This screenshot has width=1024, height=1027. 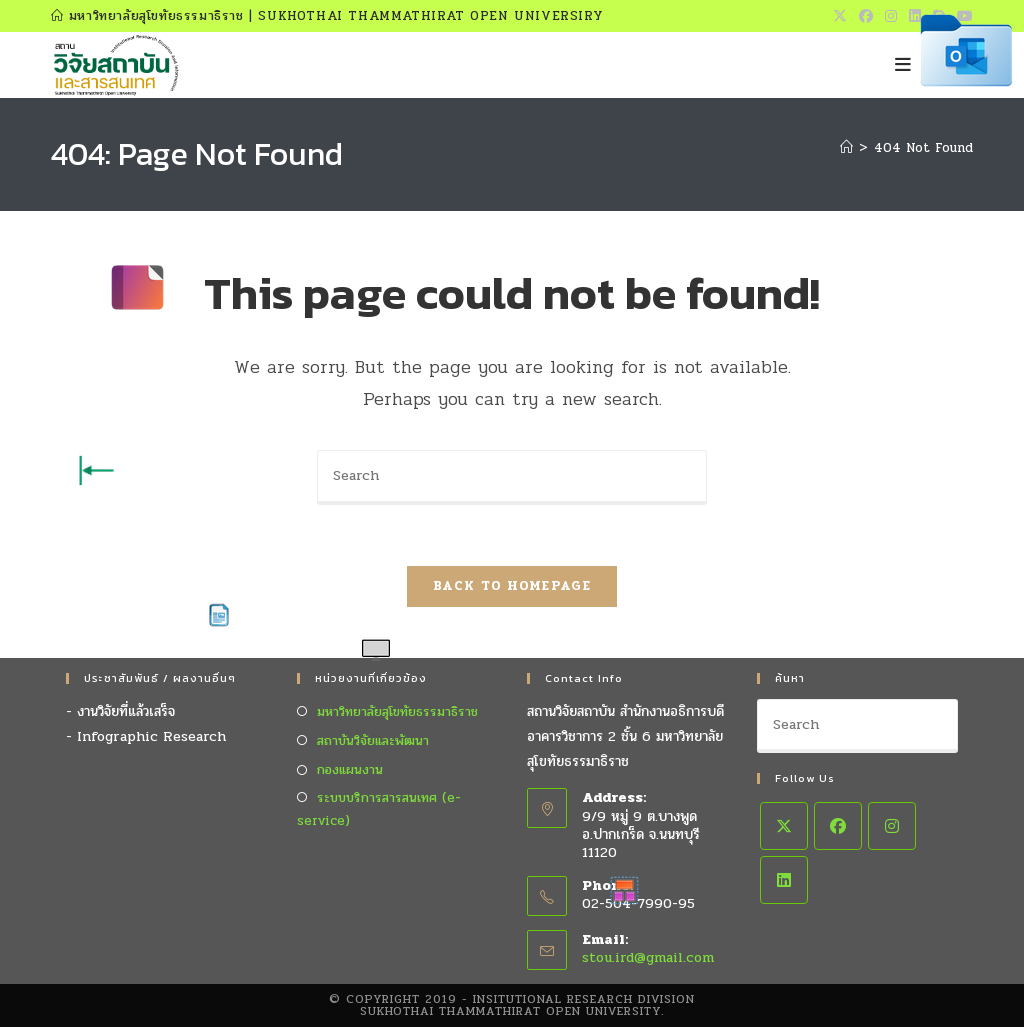 I want to click on change desktop wallpaper settings, so click(x=137, y=285).